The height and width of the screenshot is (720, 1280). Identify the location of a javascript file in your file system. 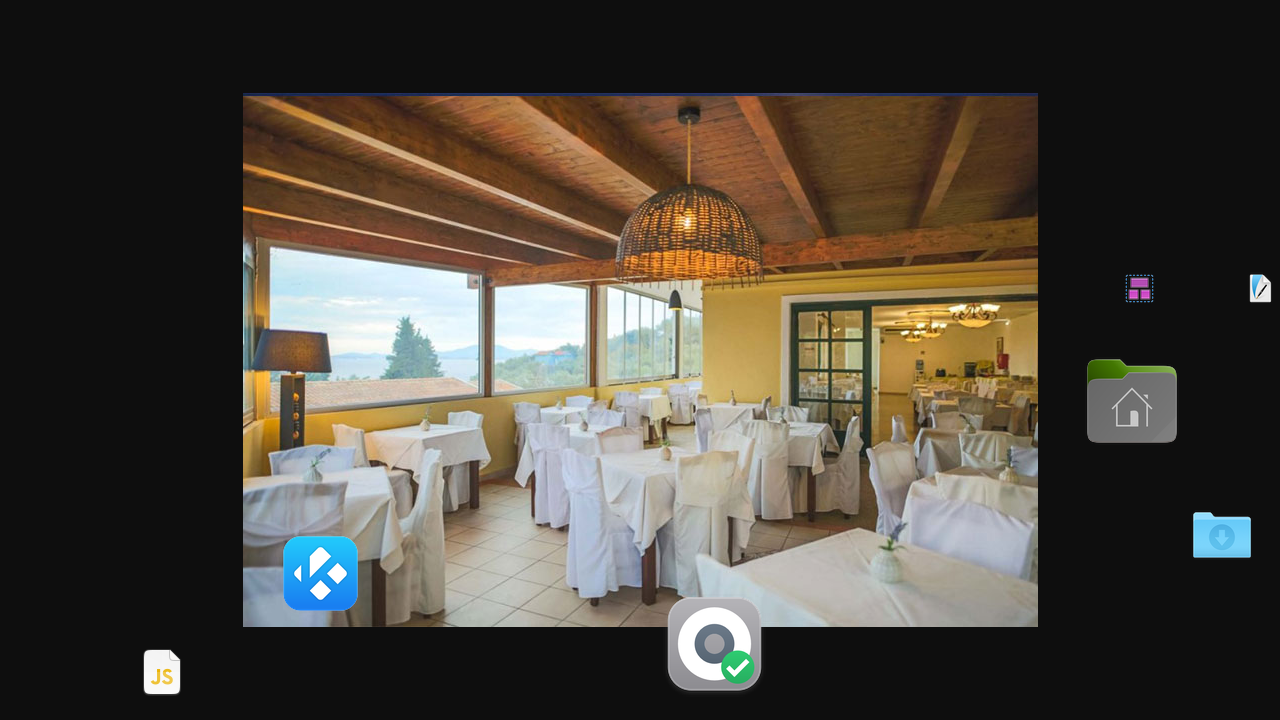
(162, 672).